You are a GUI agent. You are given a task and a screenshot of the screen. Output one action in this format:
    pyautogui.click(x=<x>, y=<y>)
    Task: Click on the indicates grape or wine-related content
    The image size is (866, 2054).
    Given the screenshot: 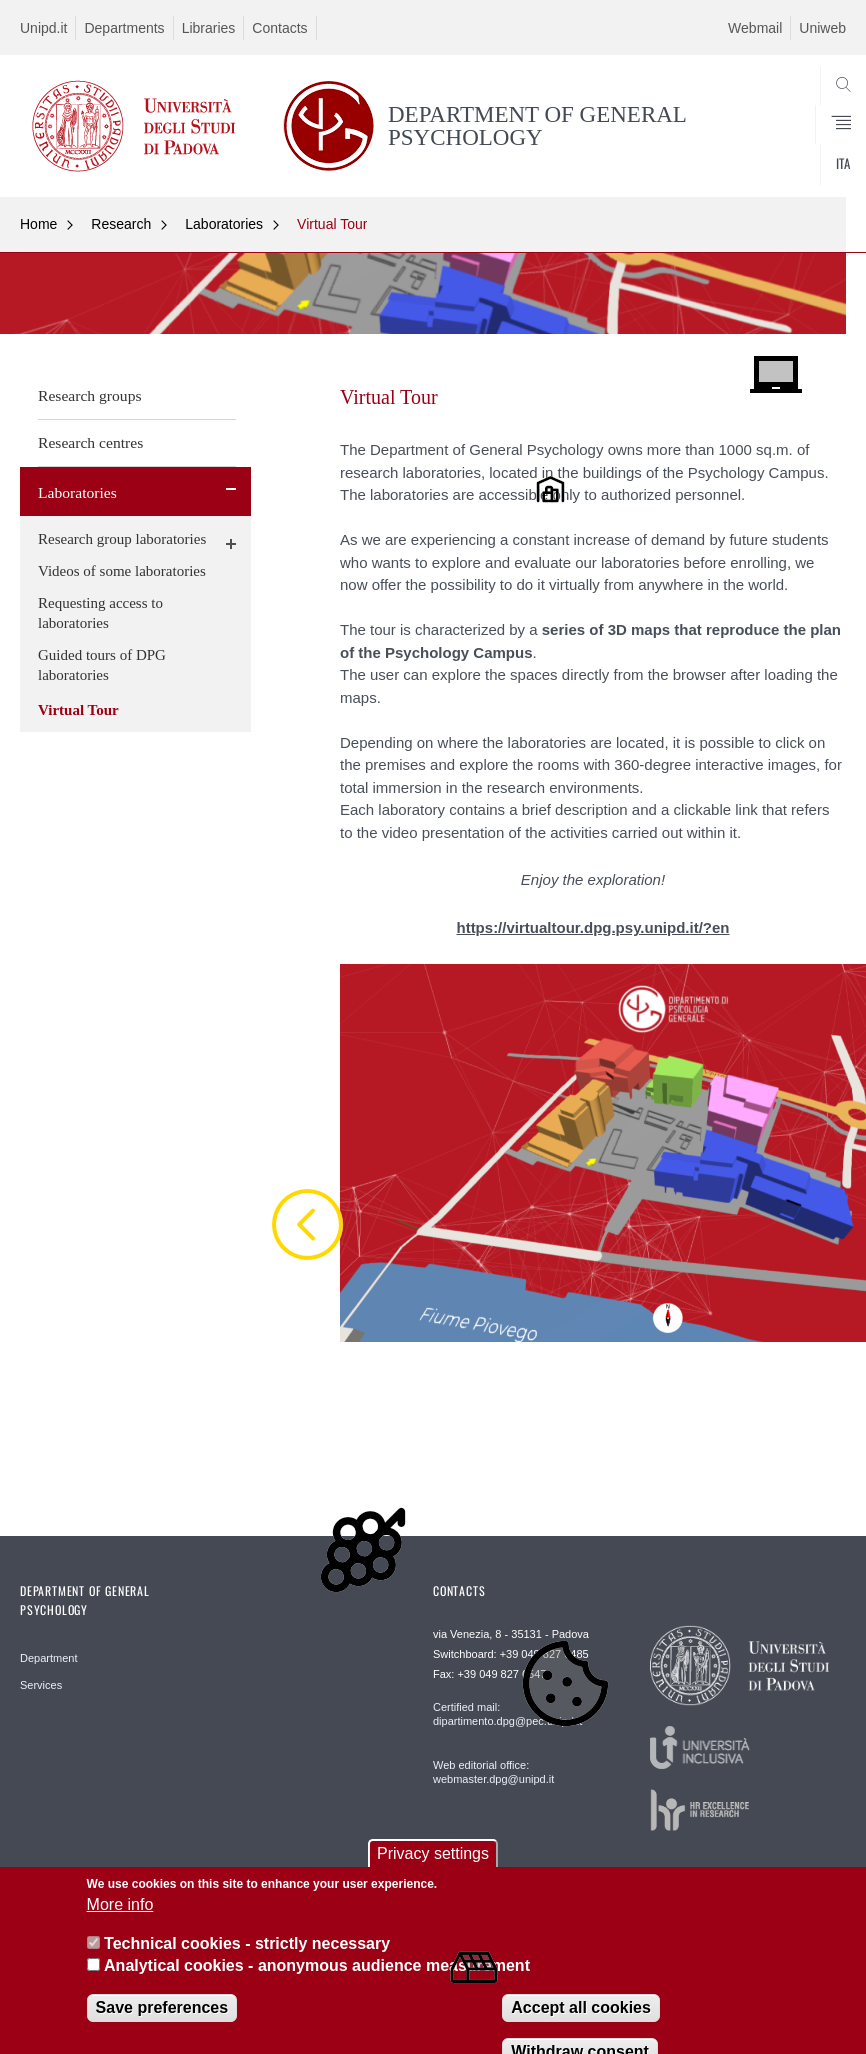 What is the action you would take?
    pyautogui.click(x=363, y=1550)
    